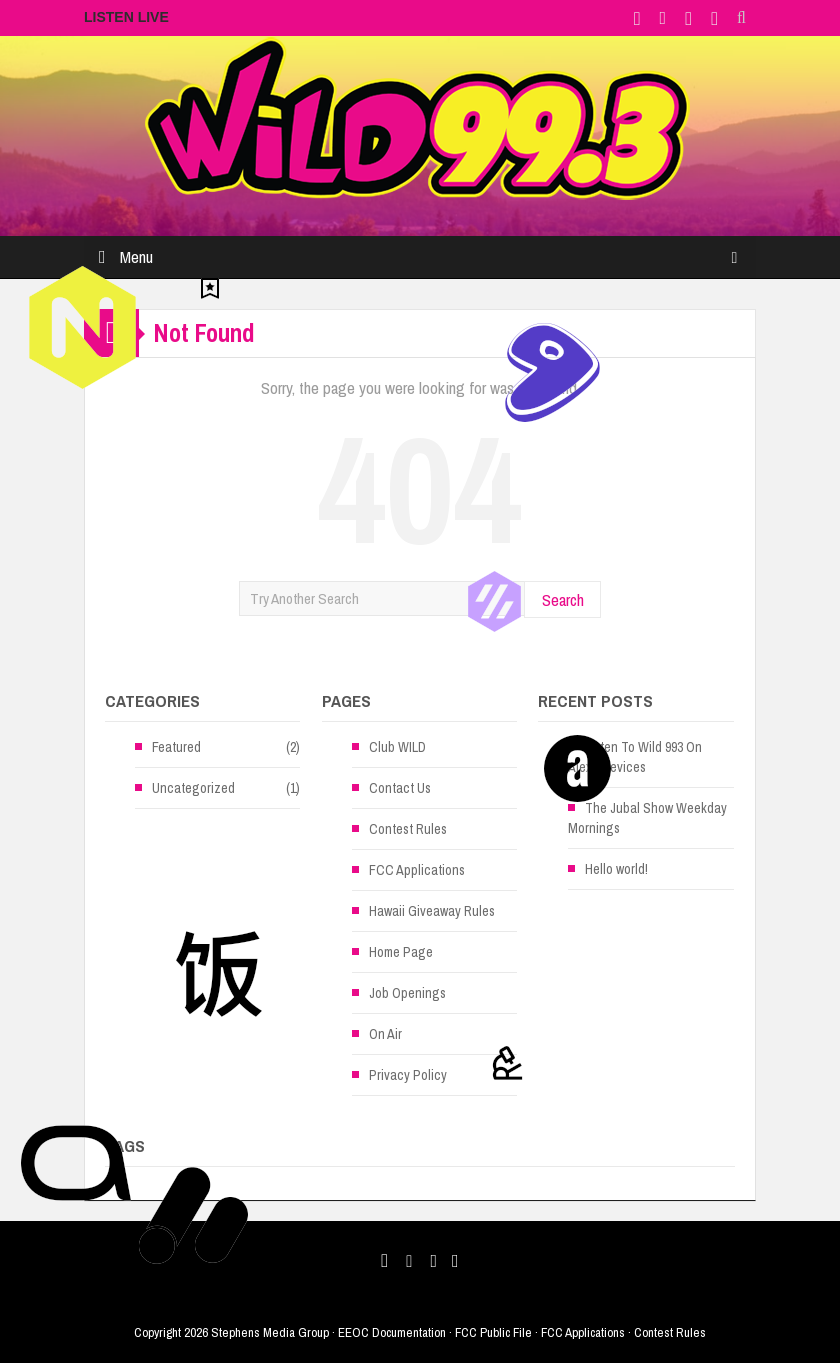  I want to click on voron design brand logo, so click(494, 601).